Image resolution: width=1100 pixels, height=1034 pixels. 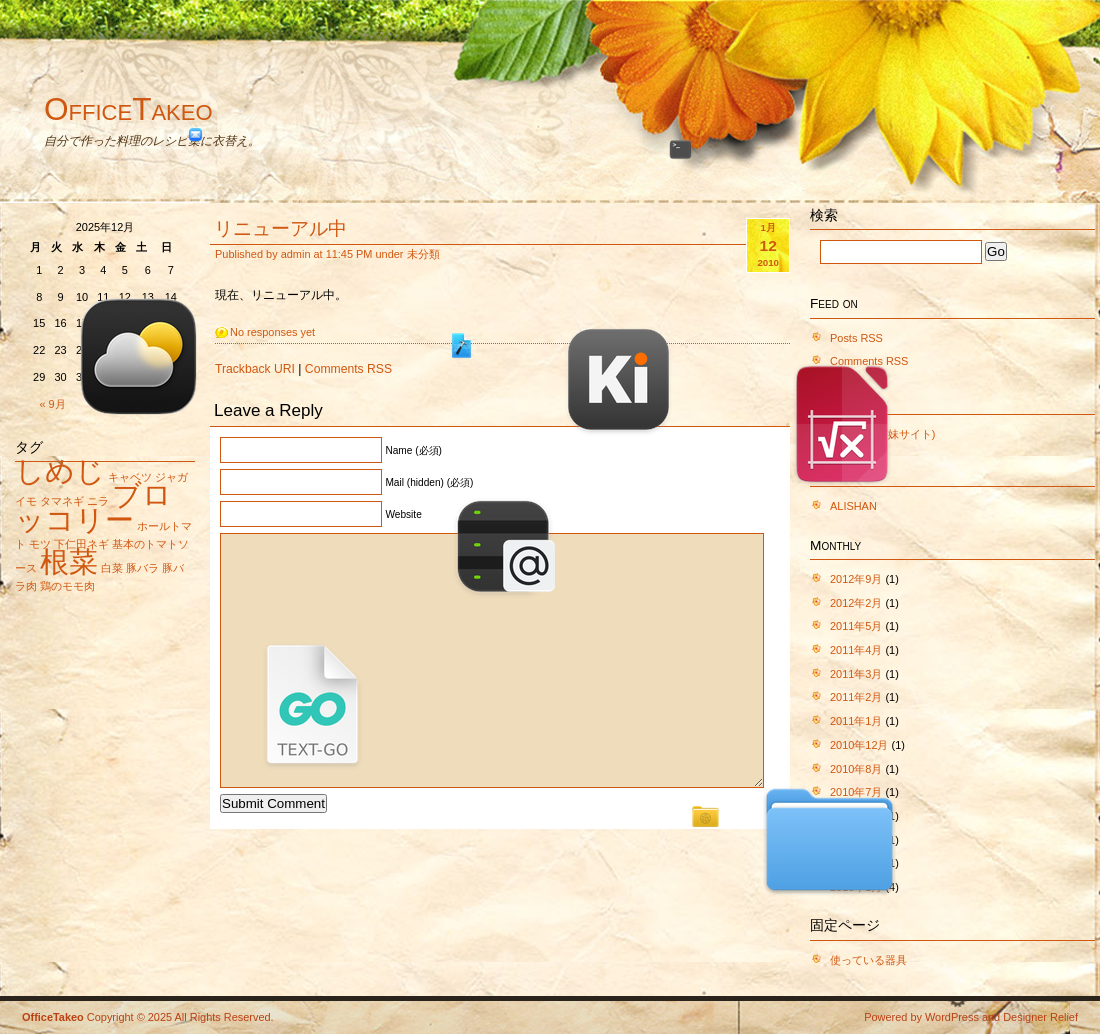 I want to click on a go programming language source file, so click(x=312, y=706).